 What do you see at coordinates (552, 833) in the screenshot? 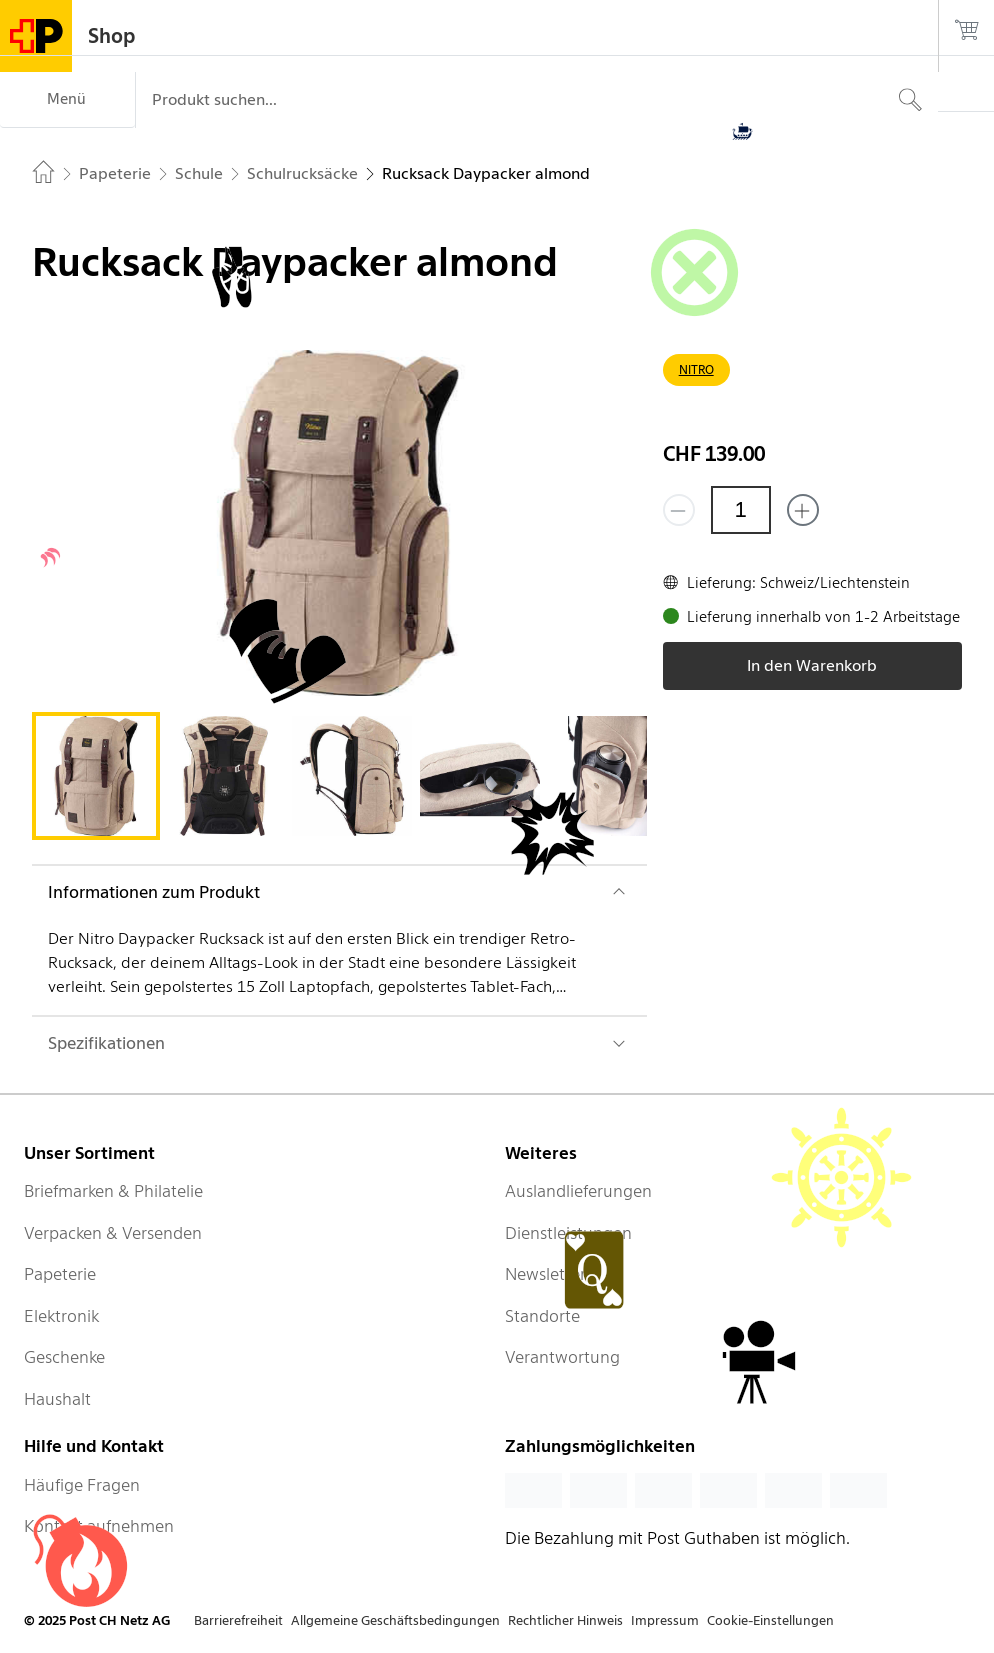
I see `indicates a splat or impact effect in gameplay` at bounding box center [552, 833].